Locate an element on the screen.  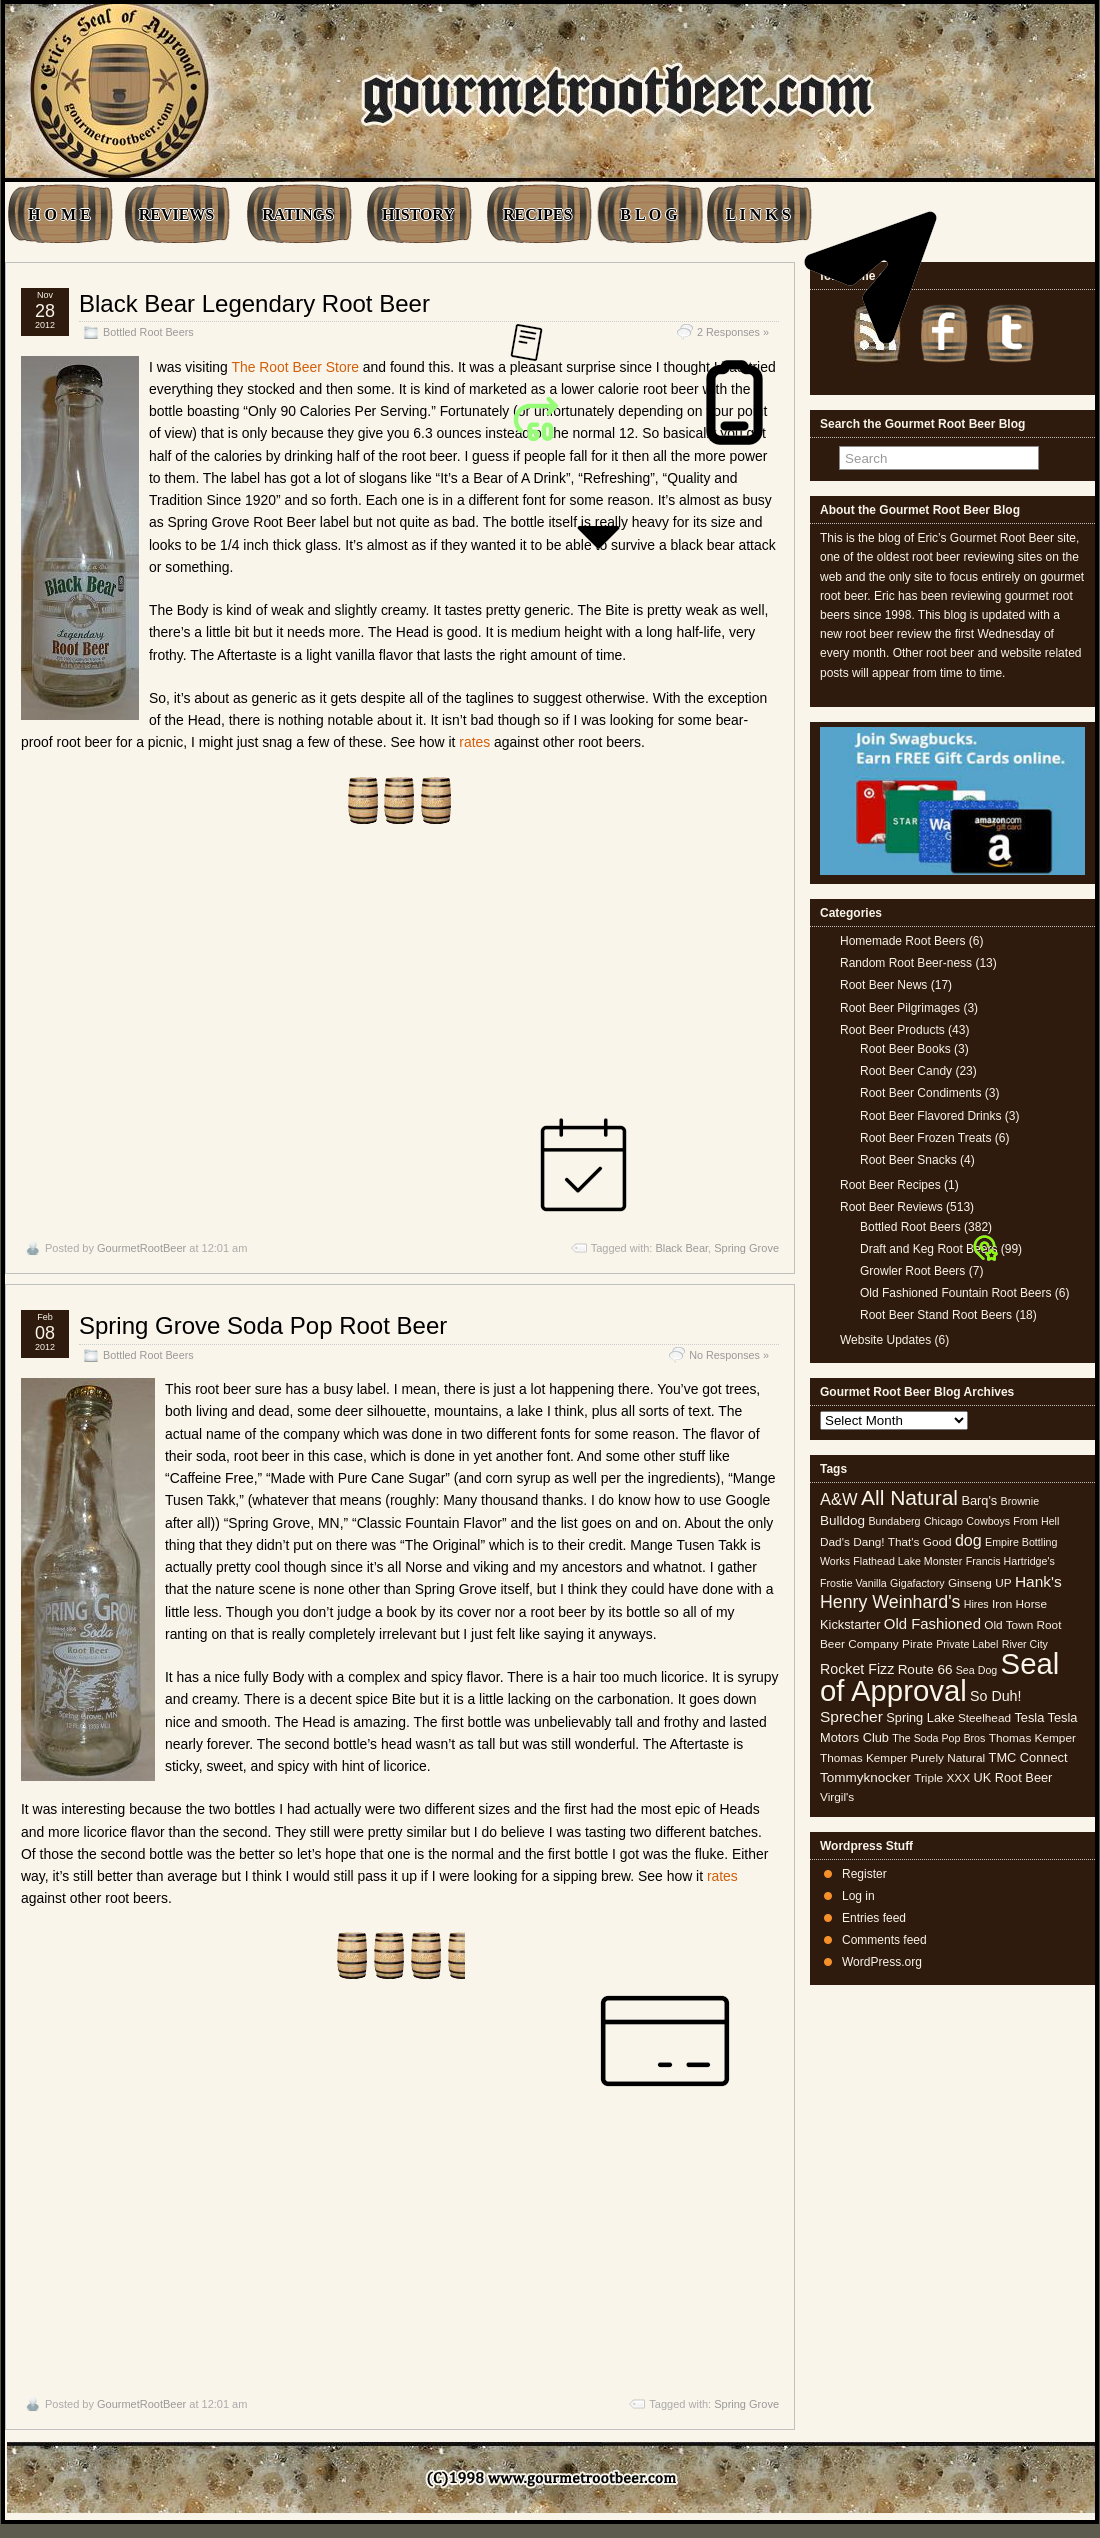
skip forward 60 seconds is located at coordinates (537, 420).